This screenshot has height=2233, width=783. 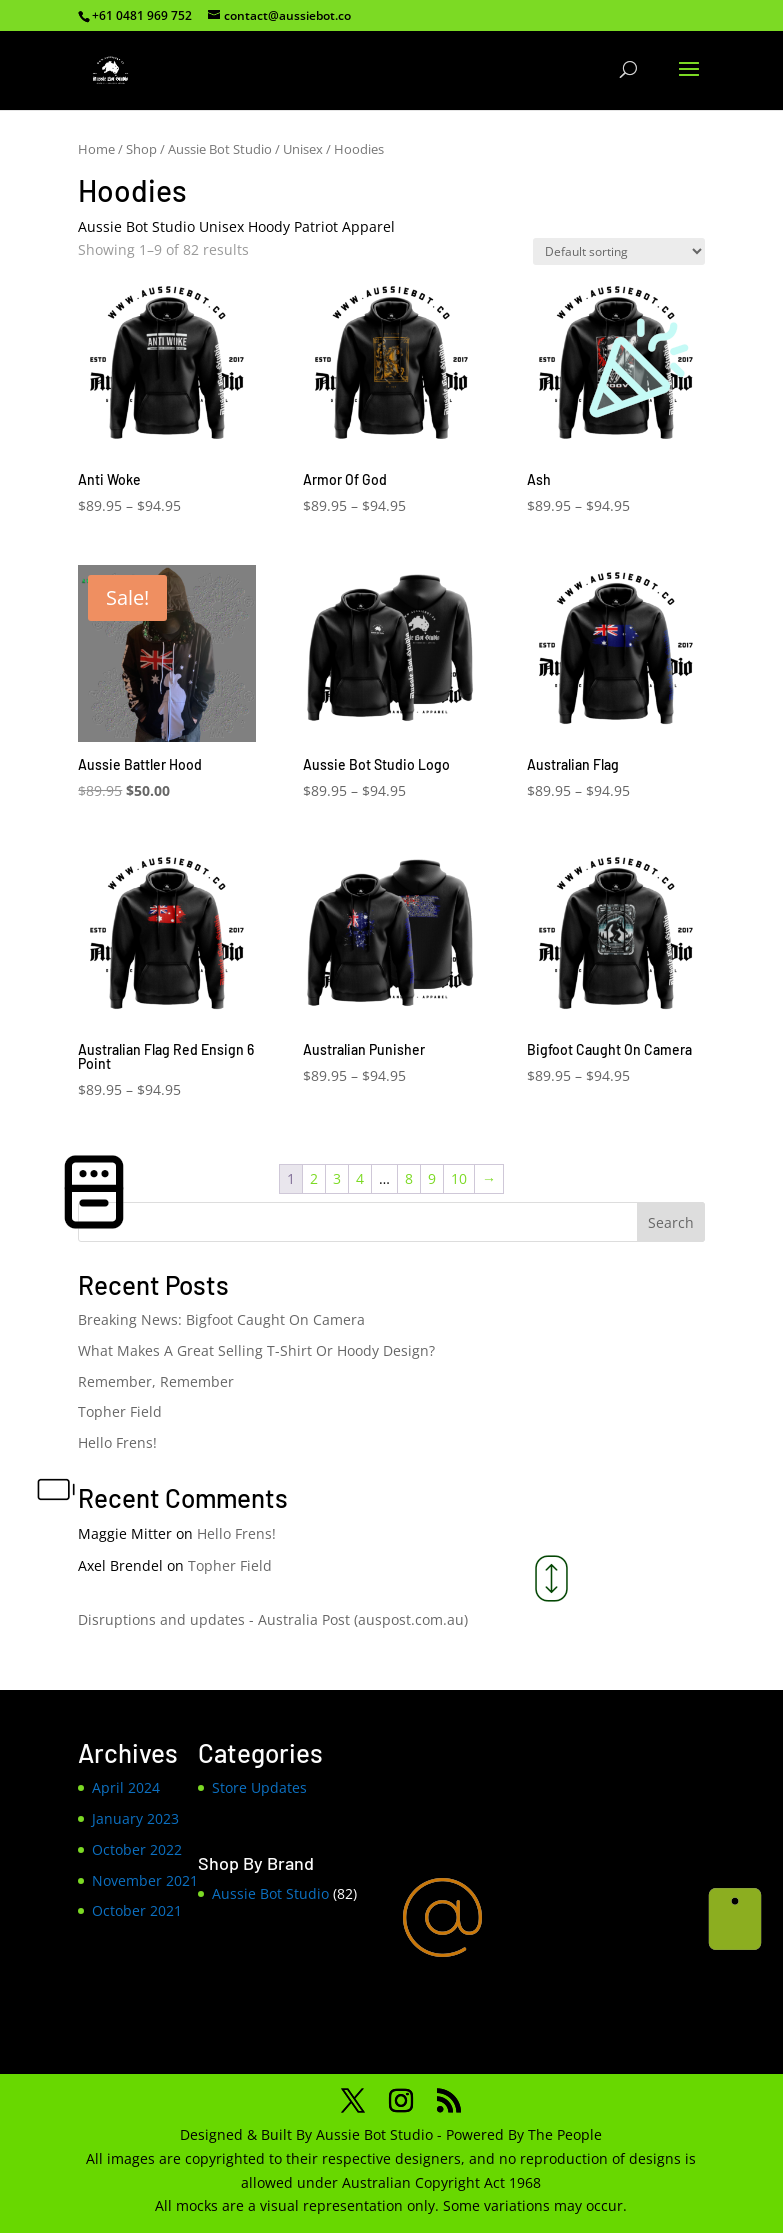 What do you see at coordinates (442, 1917) in the screenshot?
I see `mention a user in a post or comment` at bounding box center [442, 1917].